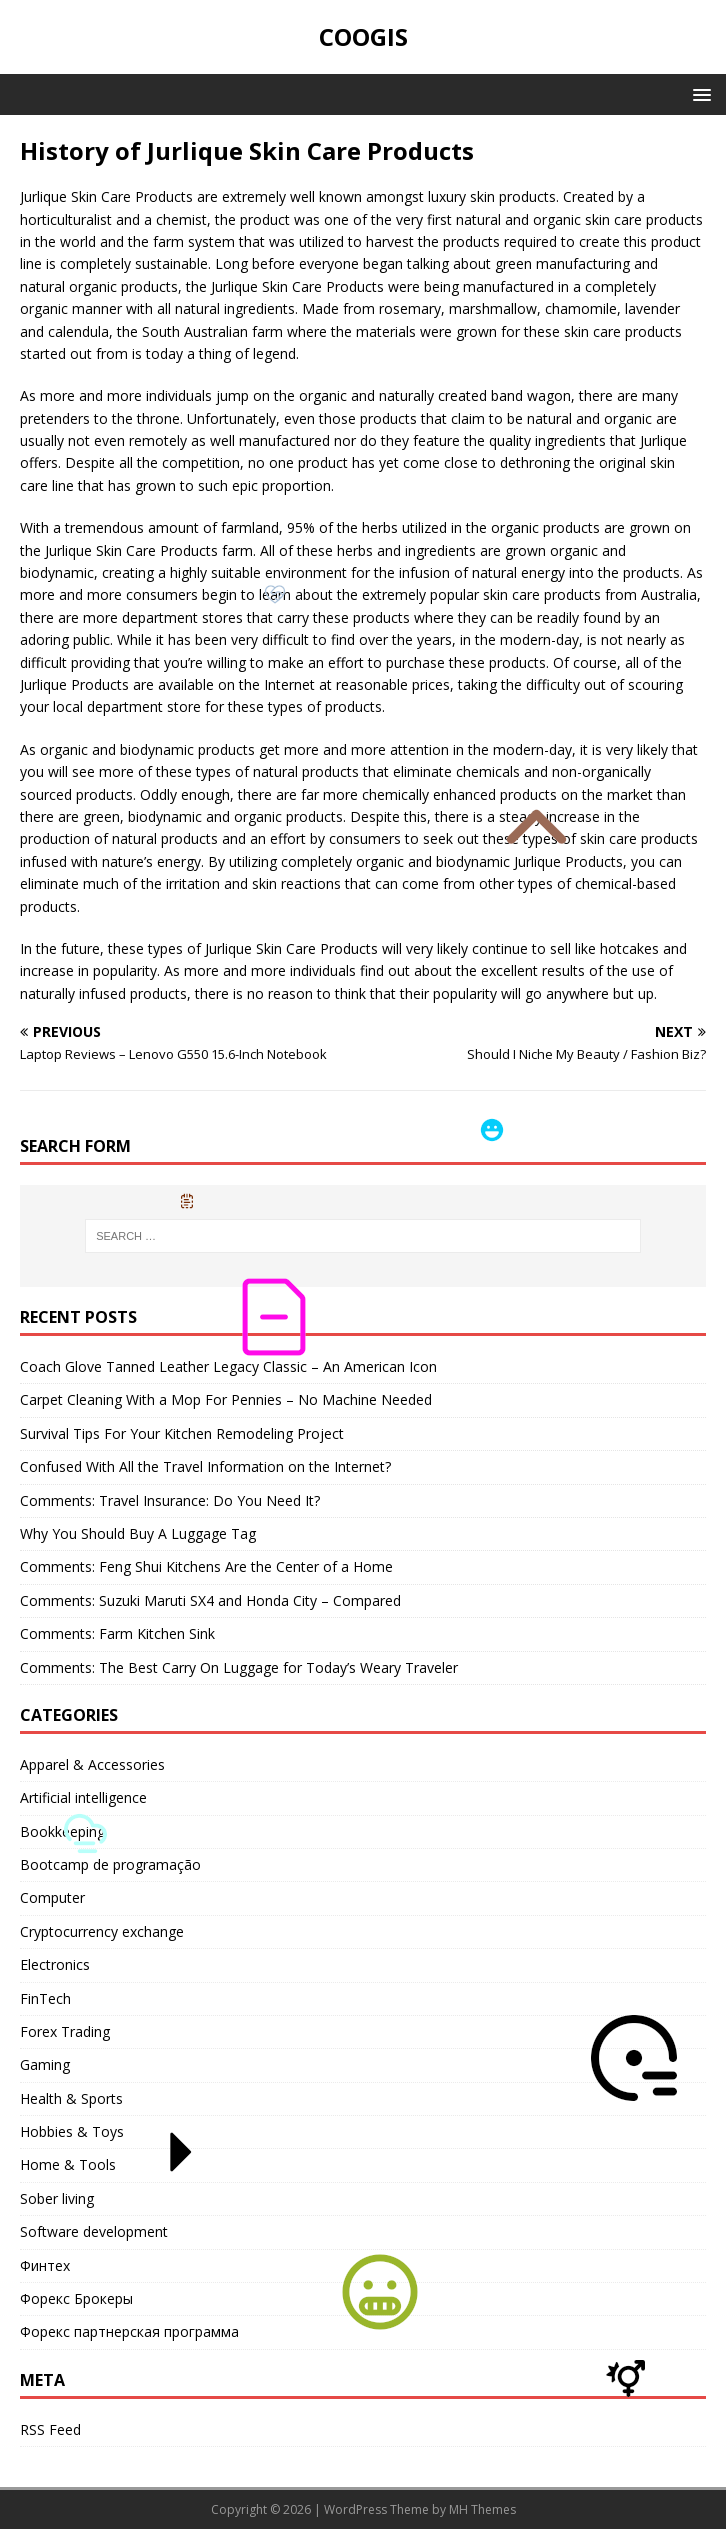 This screenshot has height=2529, width=726. What do you see at coordinates (536, 827) in the screenshot?
I see `collapse an expanded section` at bounding box center [536, 827].